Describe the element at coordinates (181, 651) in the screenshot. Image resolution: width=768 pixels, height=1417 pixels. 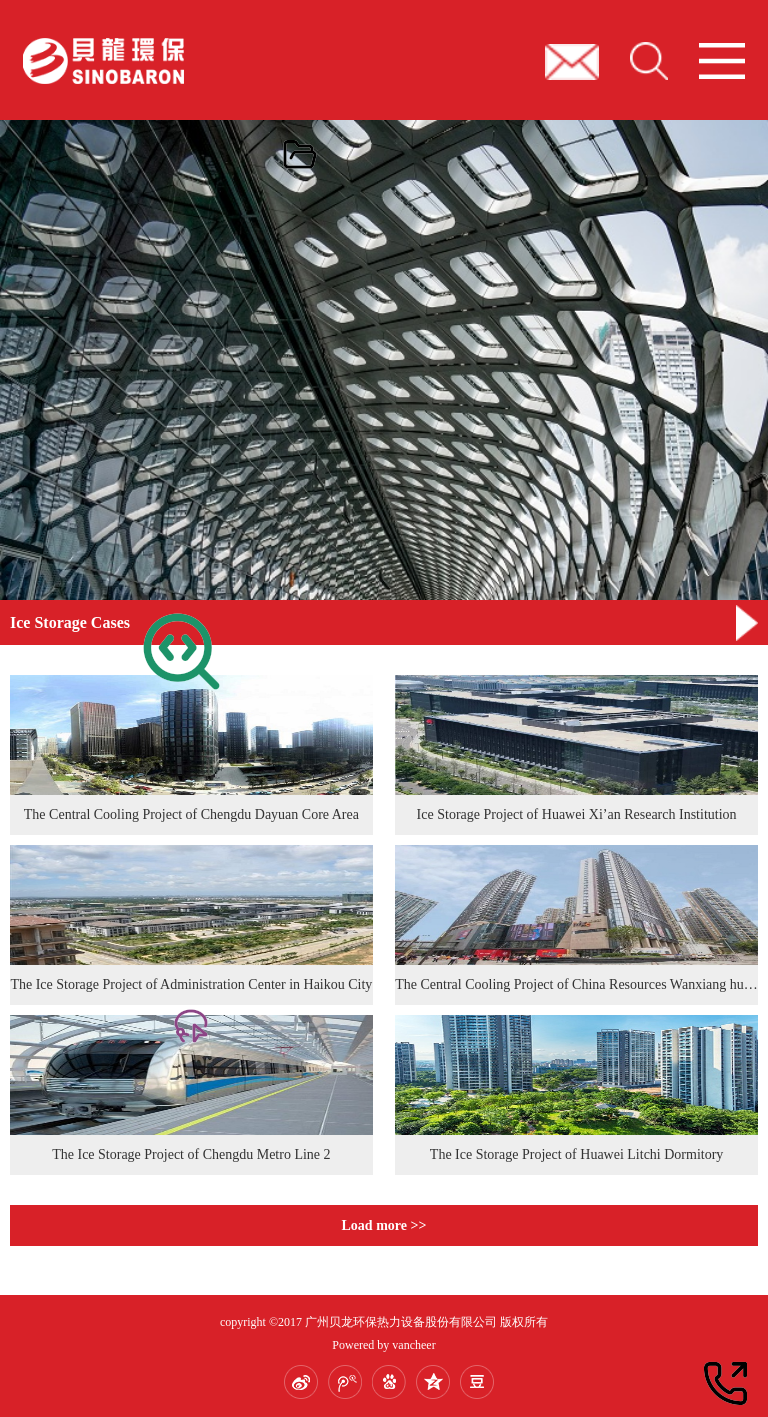
I see `search through code or source files` at that location.